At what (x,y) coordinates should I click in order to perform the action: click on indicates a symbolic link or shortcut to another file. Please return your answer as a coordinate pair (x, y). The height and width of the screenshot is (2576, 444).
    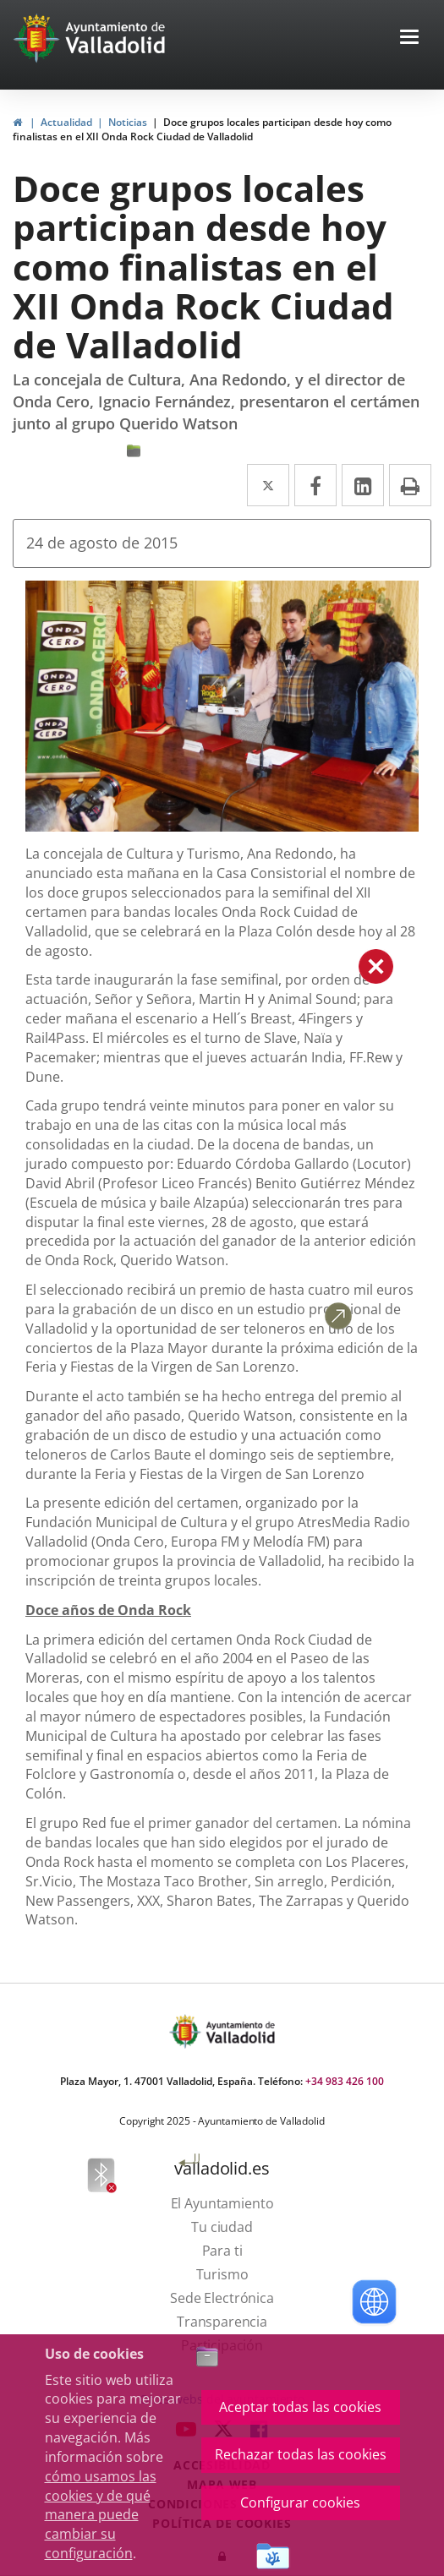
    Looking at the image, I should click on (338, 1316).